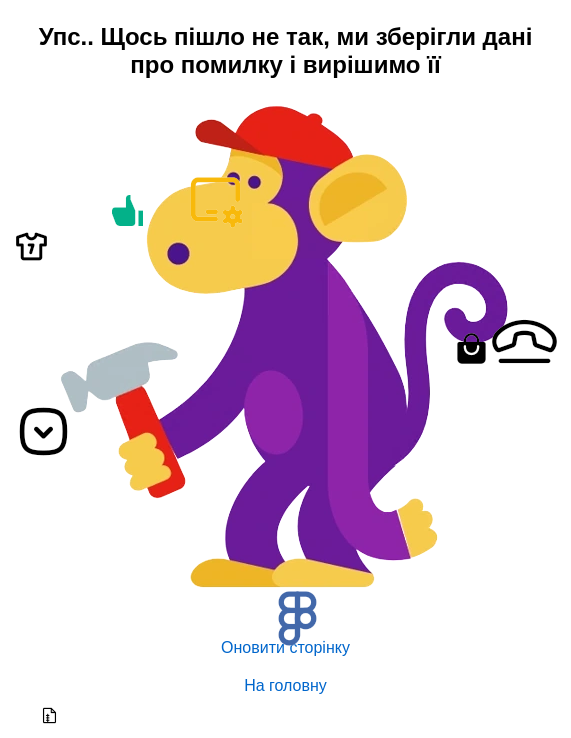 This screenshot has height=738, width=571. Describe the element at coordinates (524, 341) in the screenshot. I see `end the current phone call` at that location.